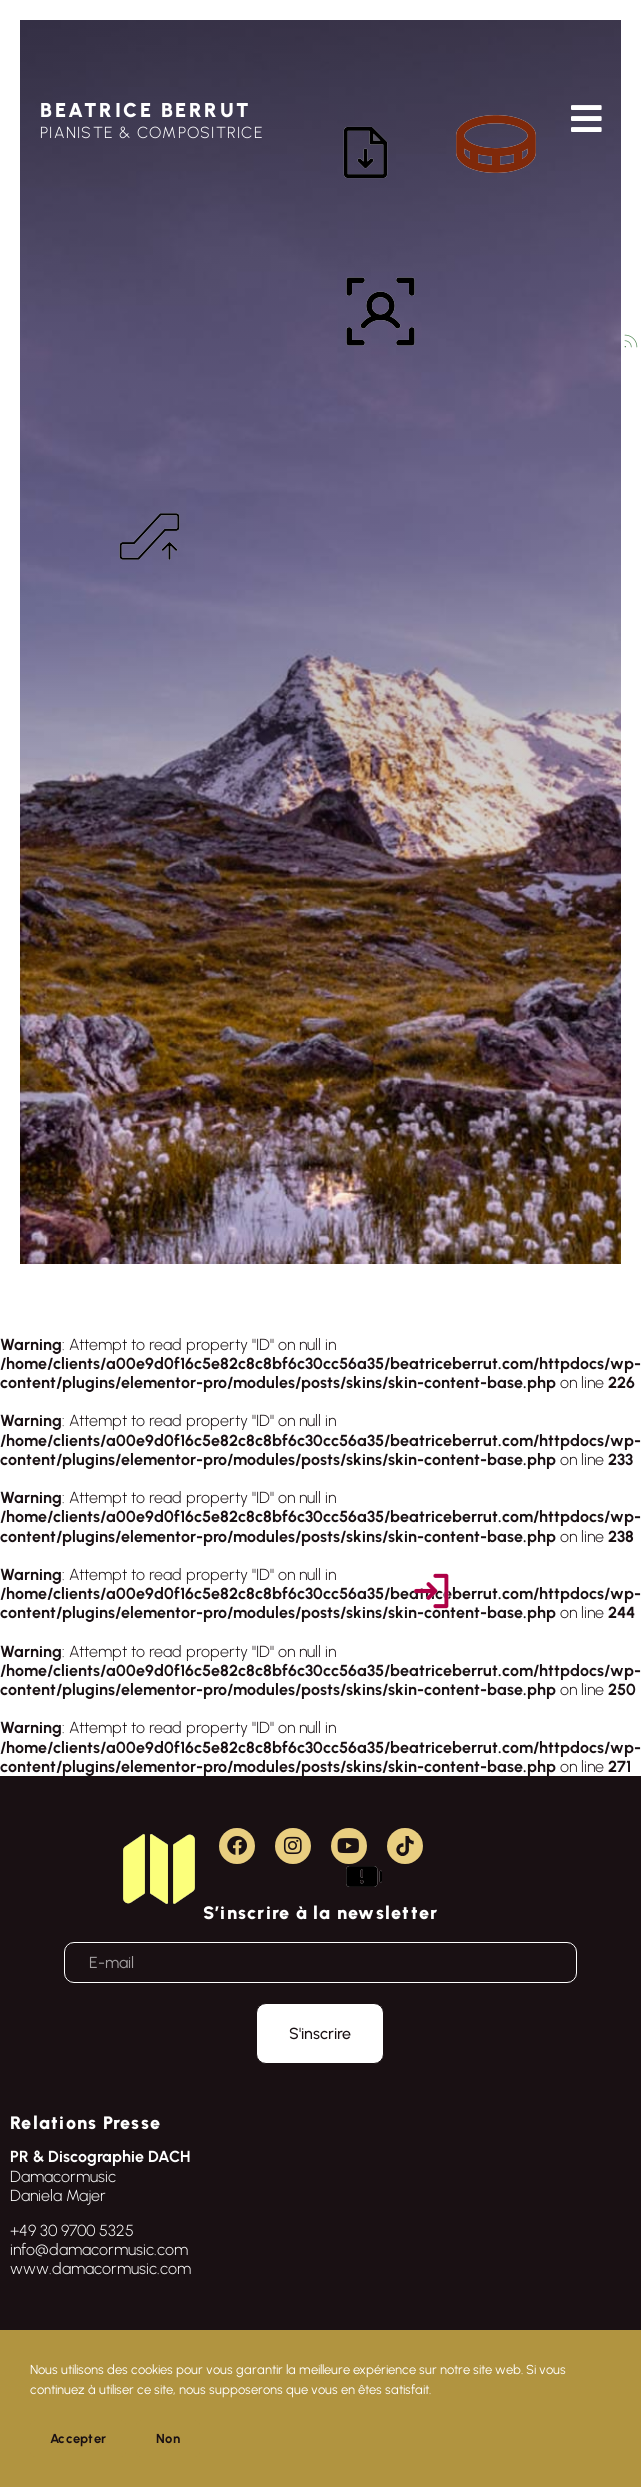 The image size is (641, 2487). Describe the element at coordinates (496, 144) in the screenshot. I see `view your coin balance or currency` at that location.